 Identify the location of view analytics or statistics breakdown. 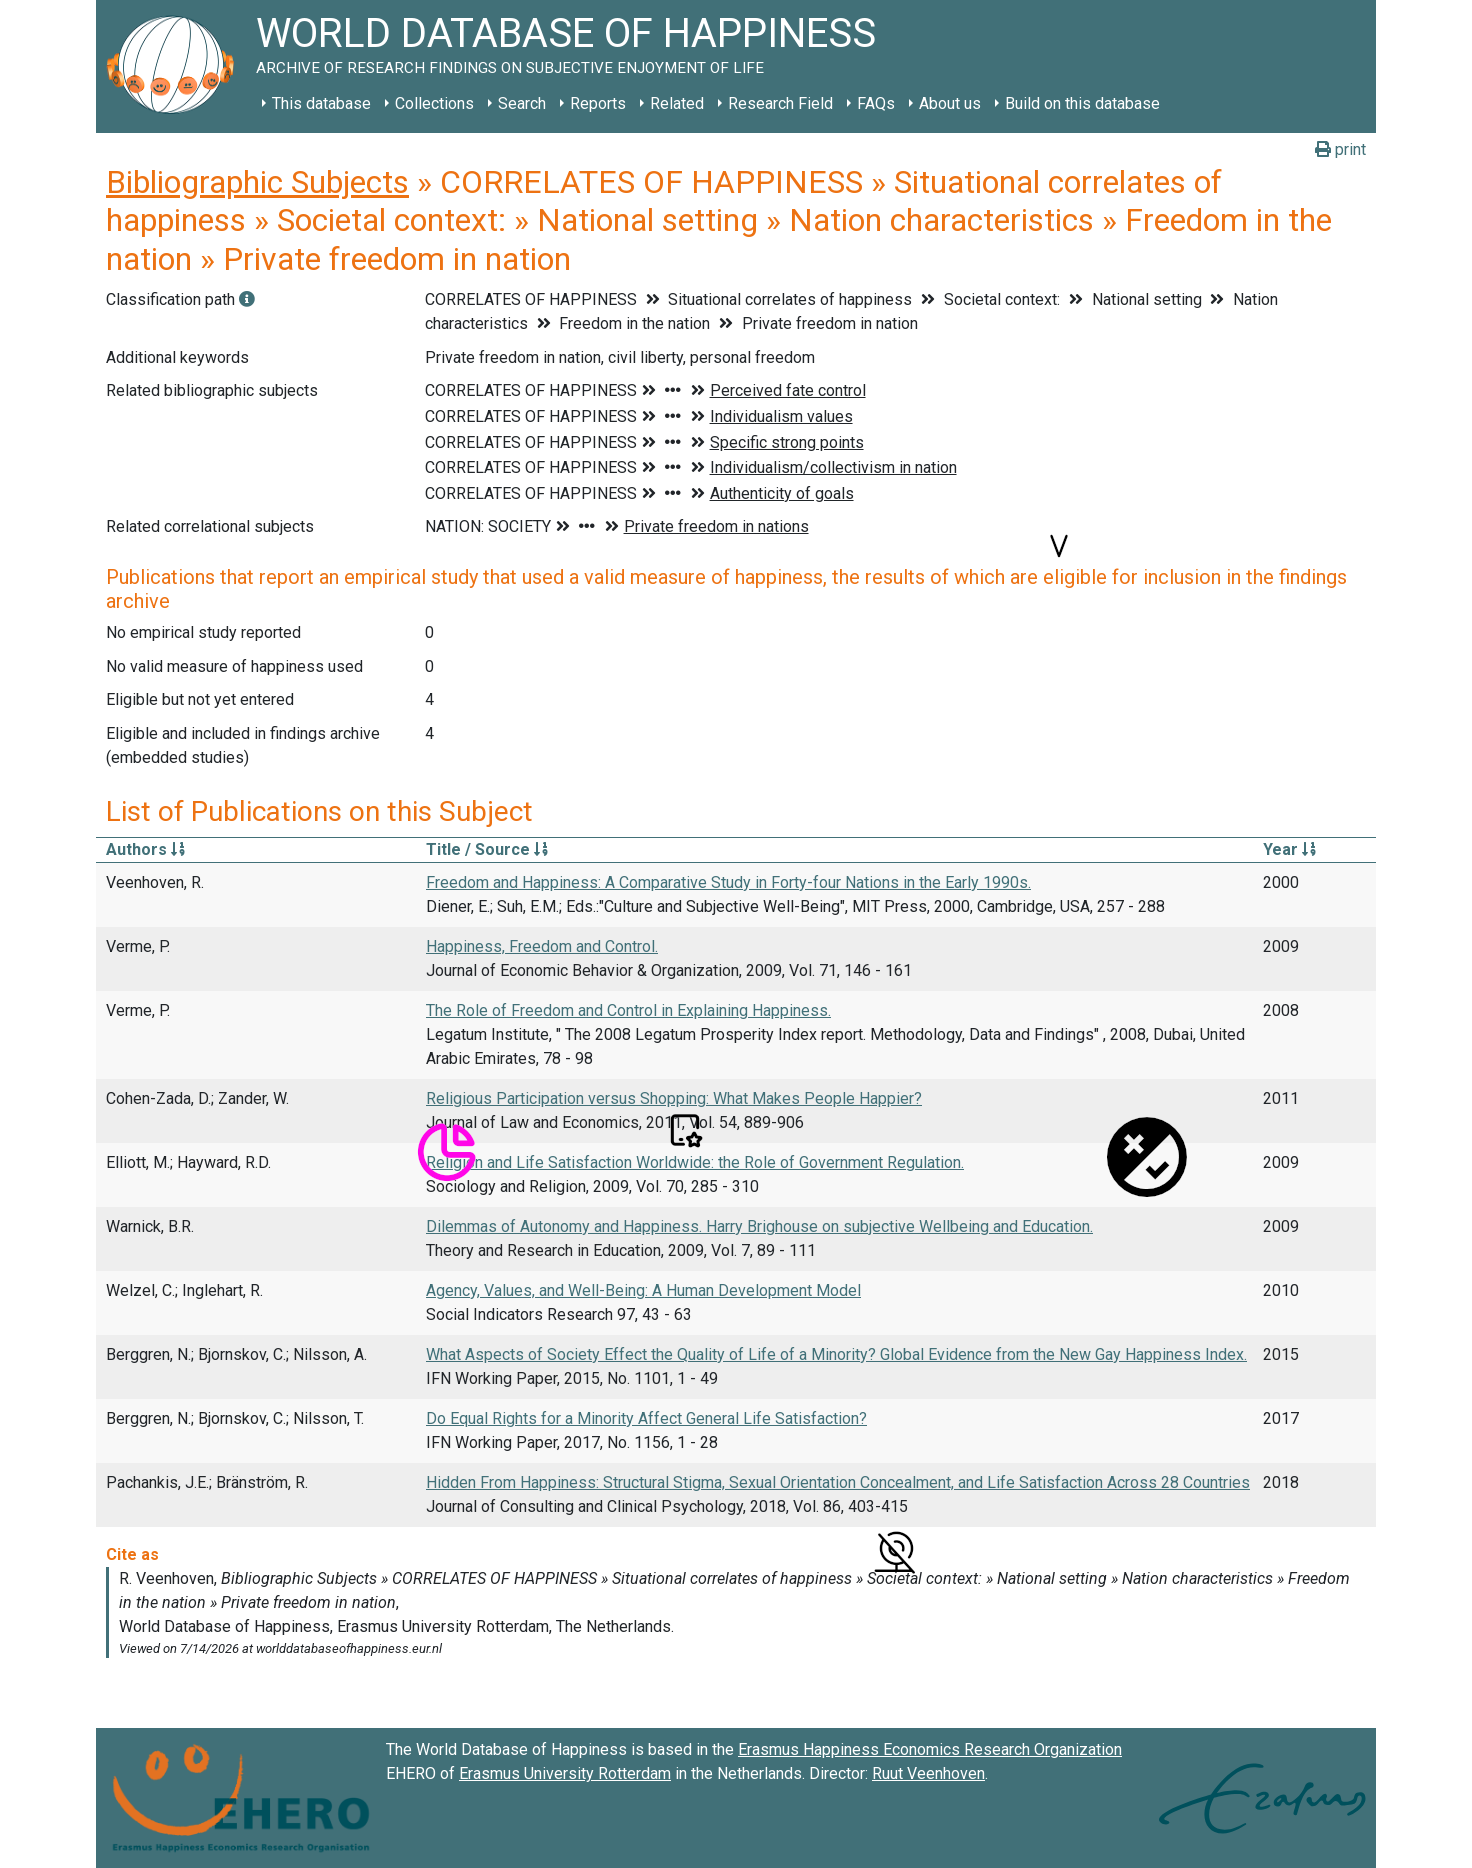
(447, 1152).